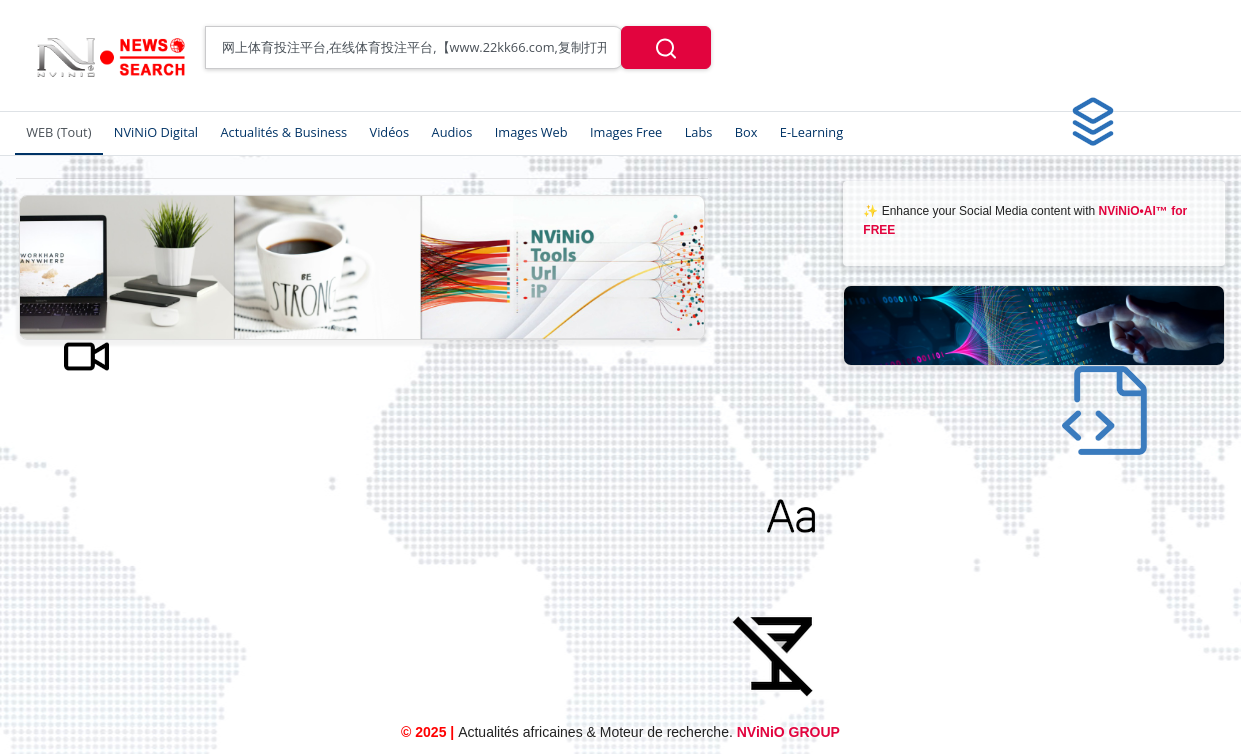 The image size is (1241, 754). What do you see at coordinates (1110, 410) in the screenshot?
I see `view source code file` at bounding box center [1110, 410].